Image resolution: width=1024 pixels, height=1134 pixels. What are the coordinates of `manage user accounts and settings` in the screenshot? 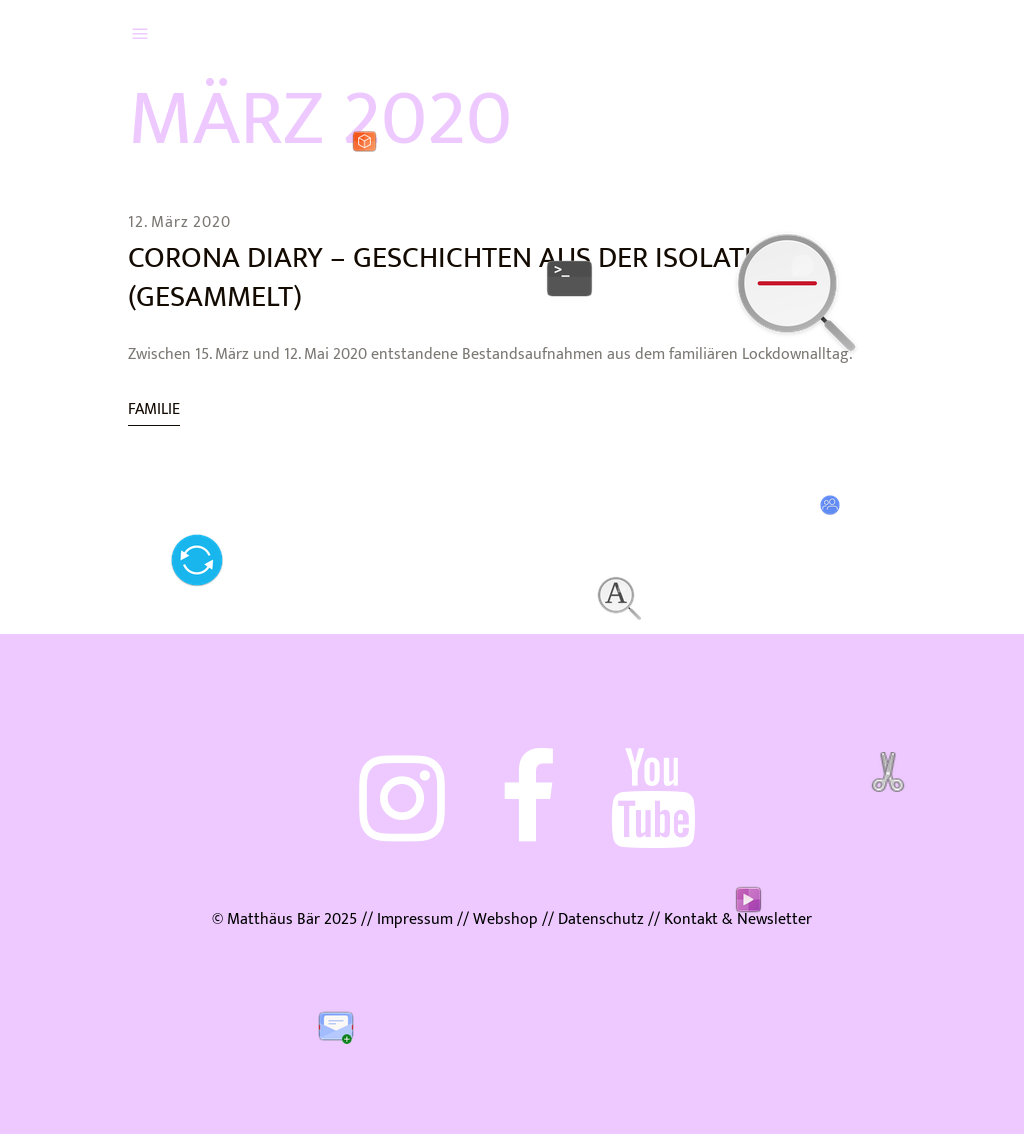 It's located at (830, 505).